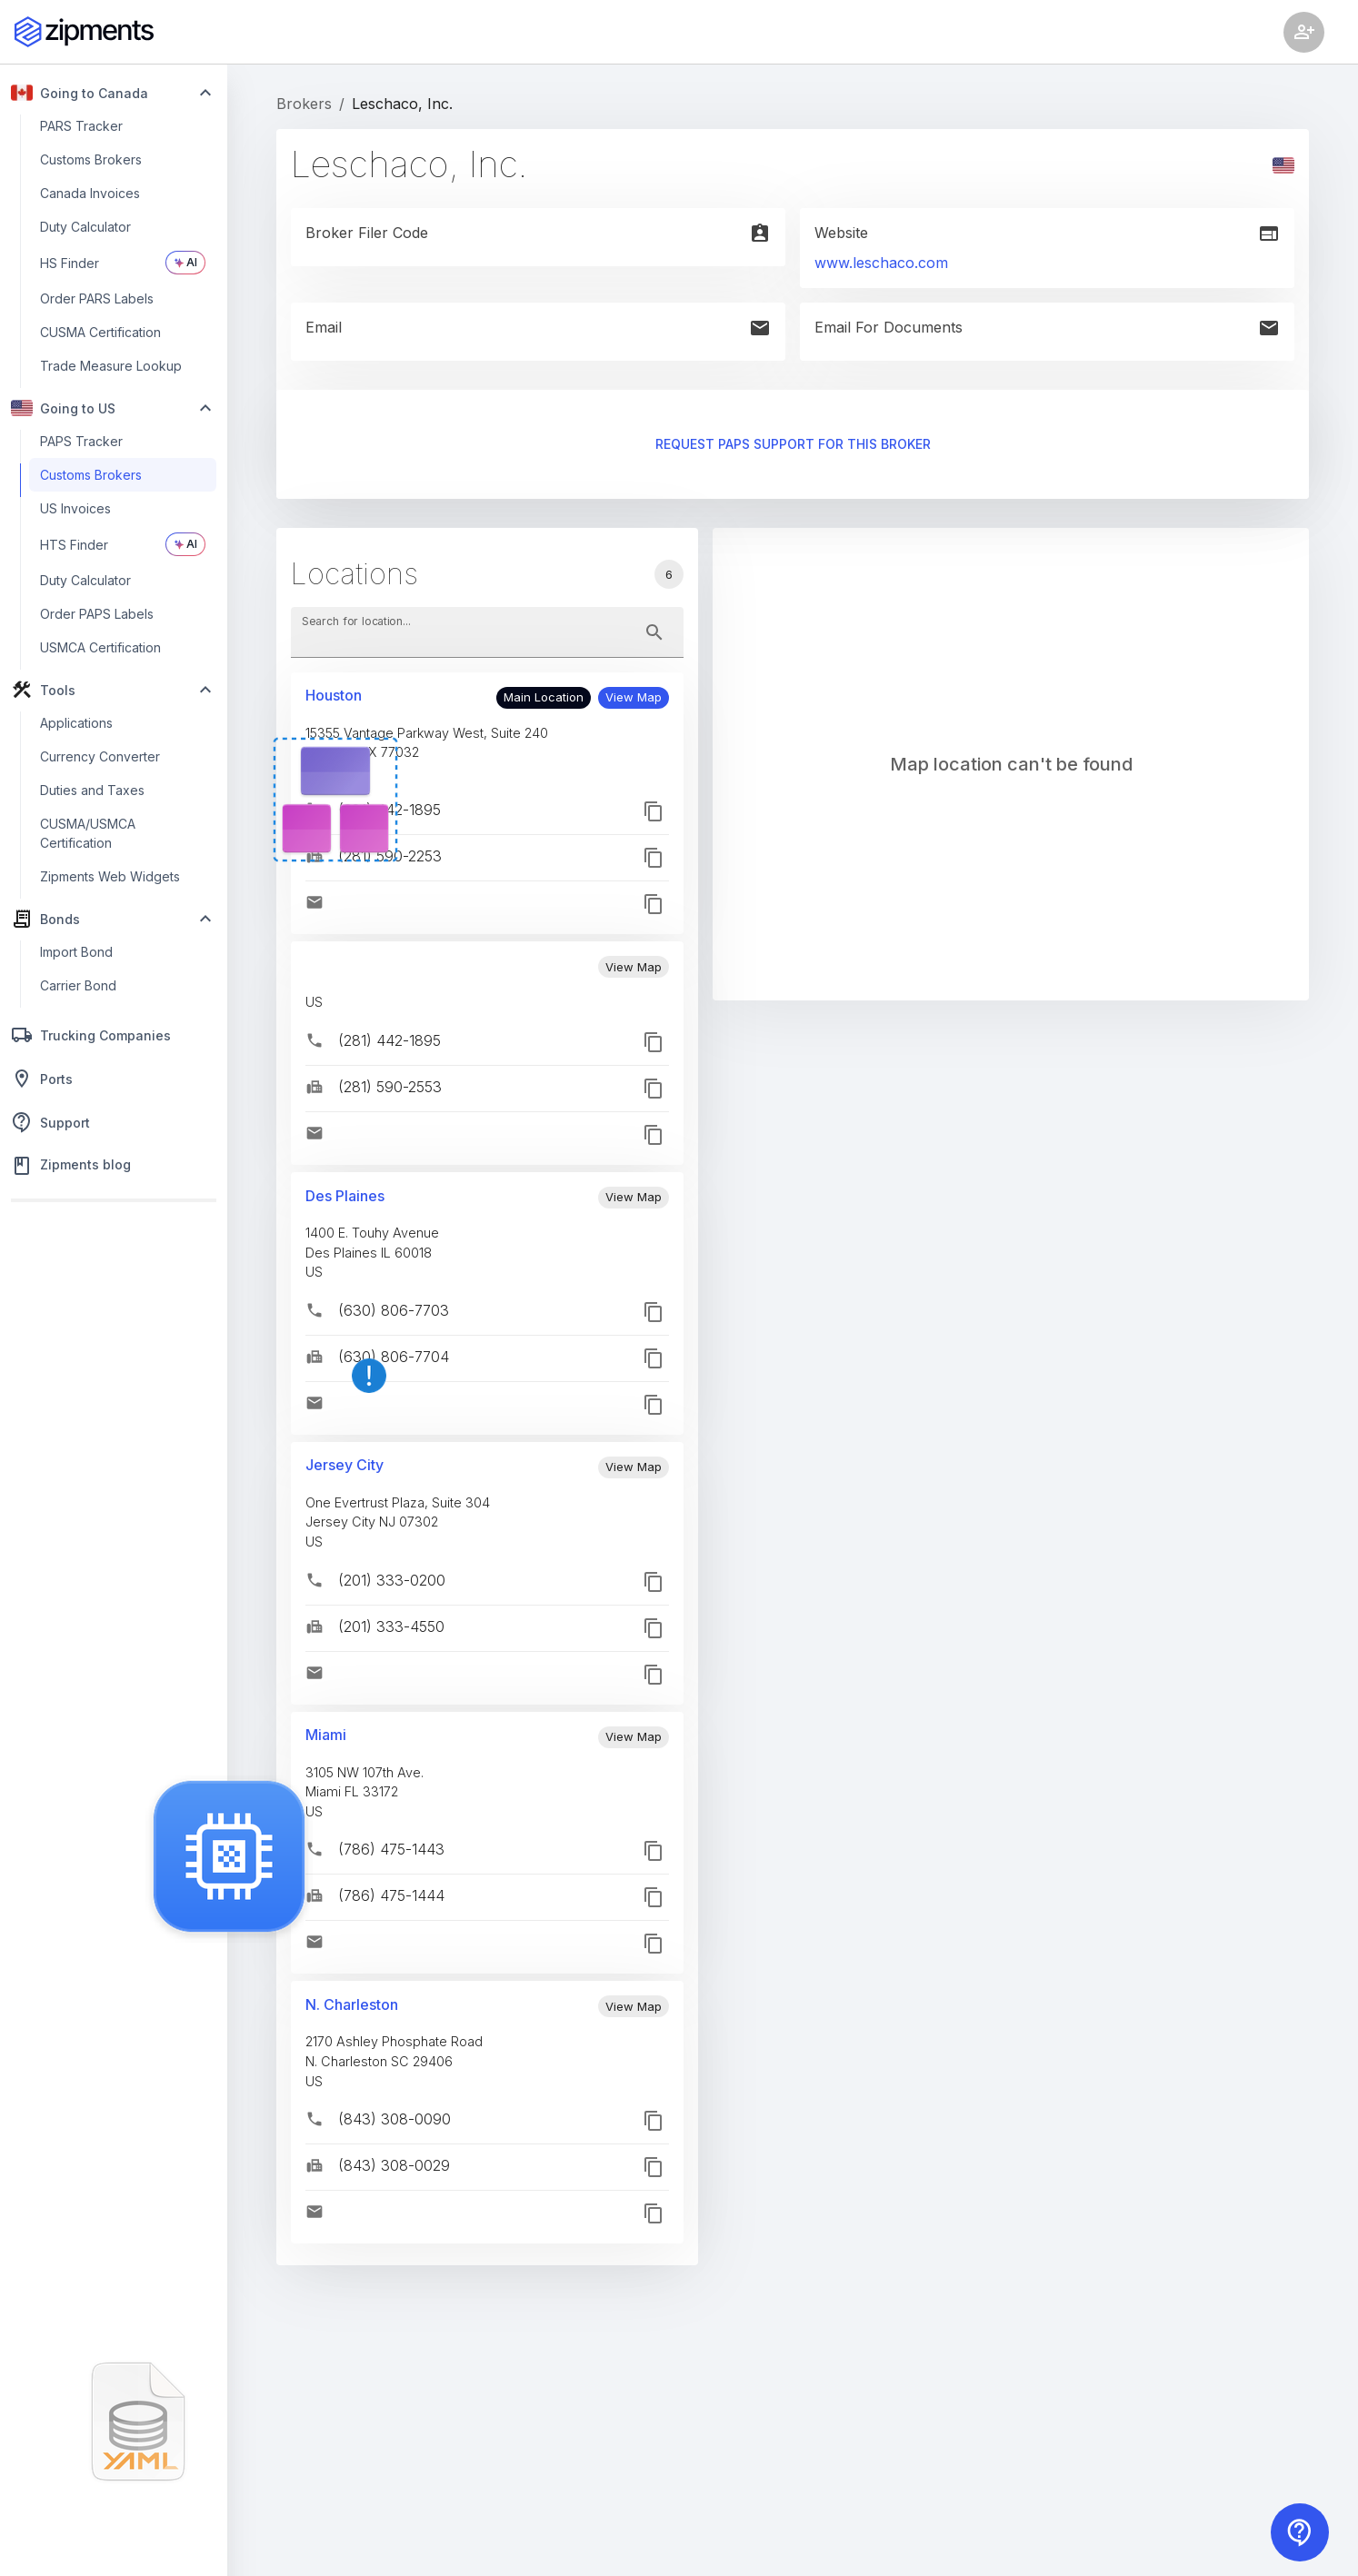  What do you see at coordinates (229, 1856) in the screenshot?
I see `browse electronics or hardware apps` at bounding box center [229, 1856].